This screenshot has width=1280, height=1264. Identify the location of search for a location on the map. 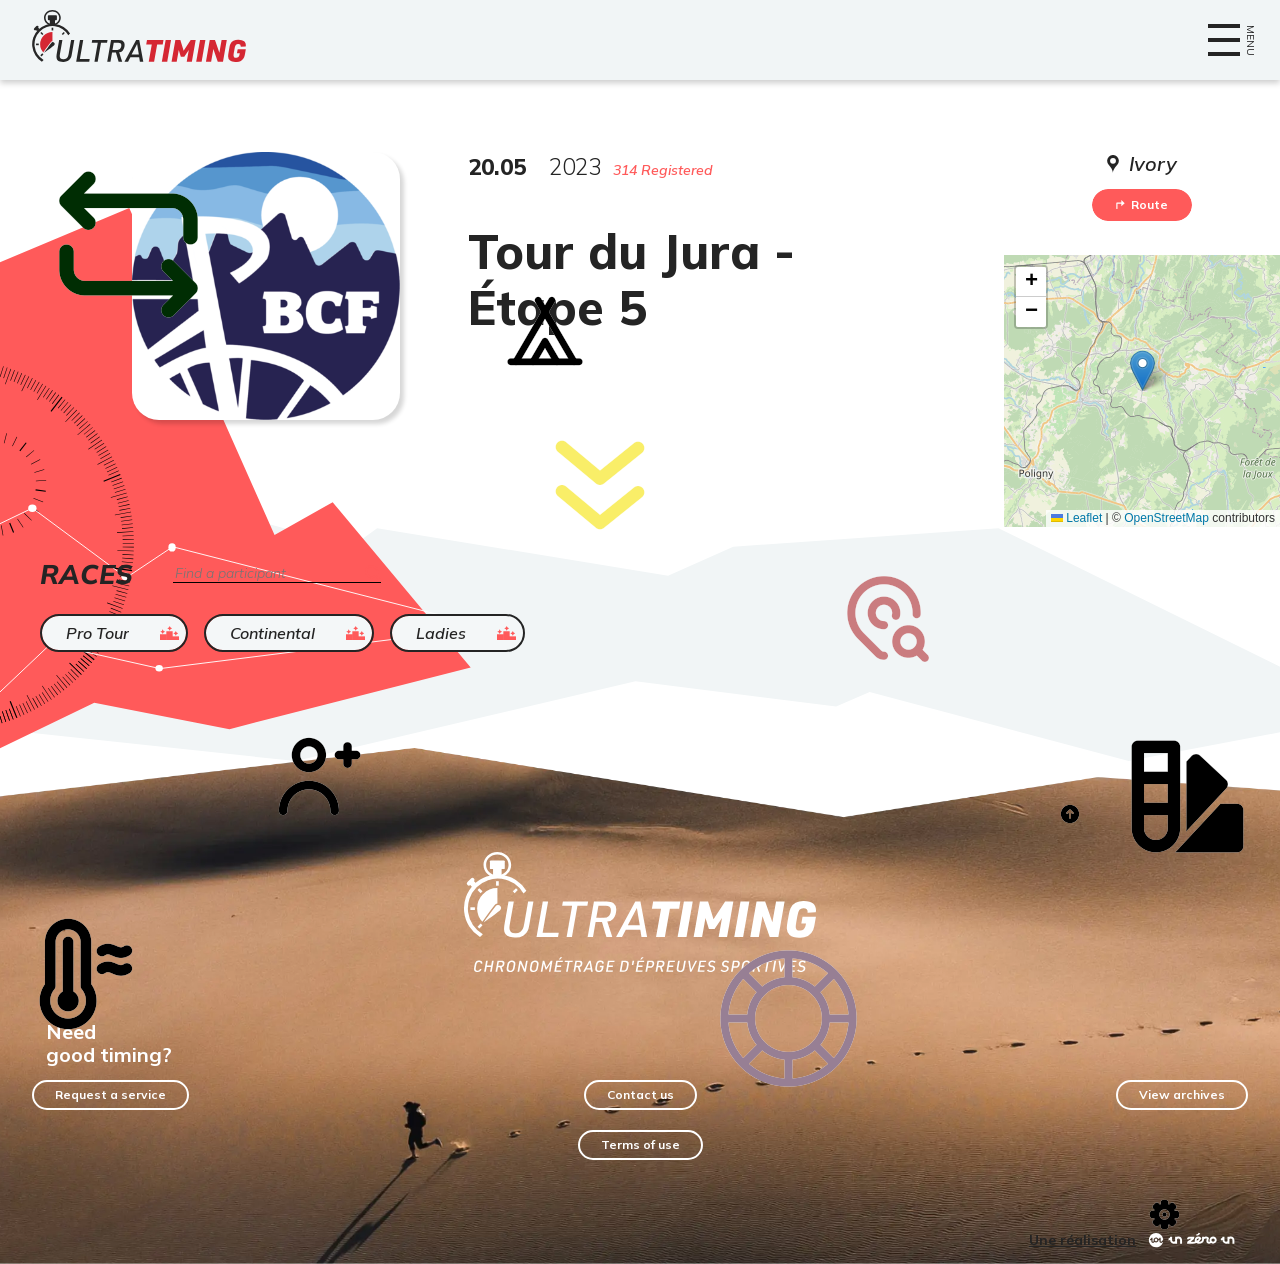
(884, 617).